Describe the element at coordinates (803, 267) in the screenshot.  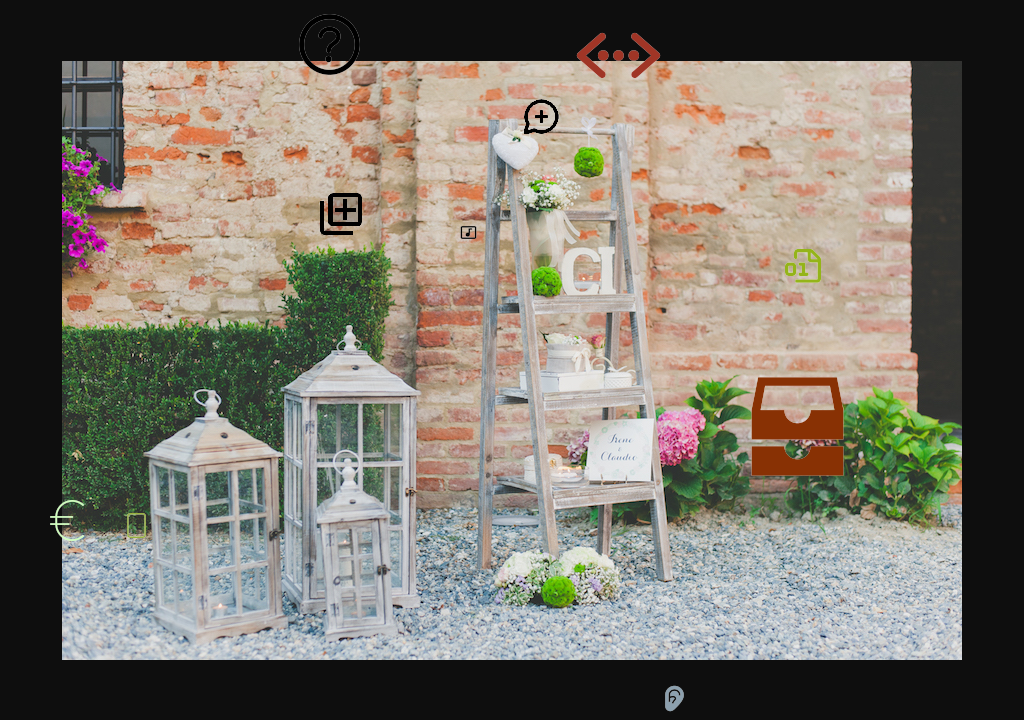
I see `view or open a binary file` at that location.